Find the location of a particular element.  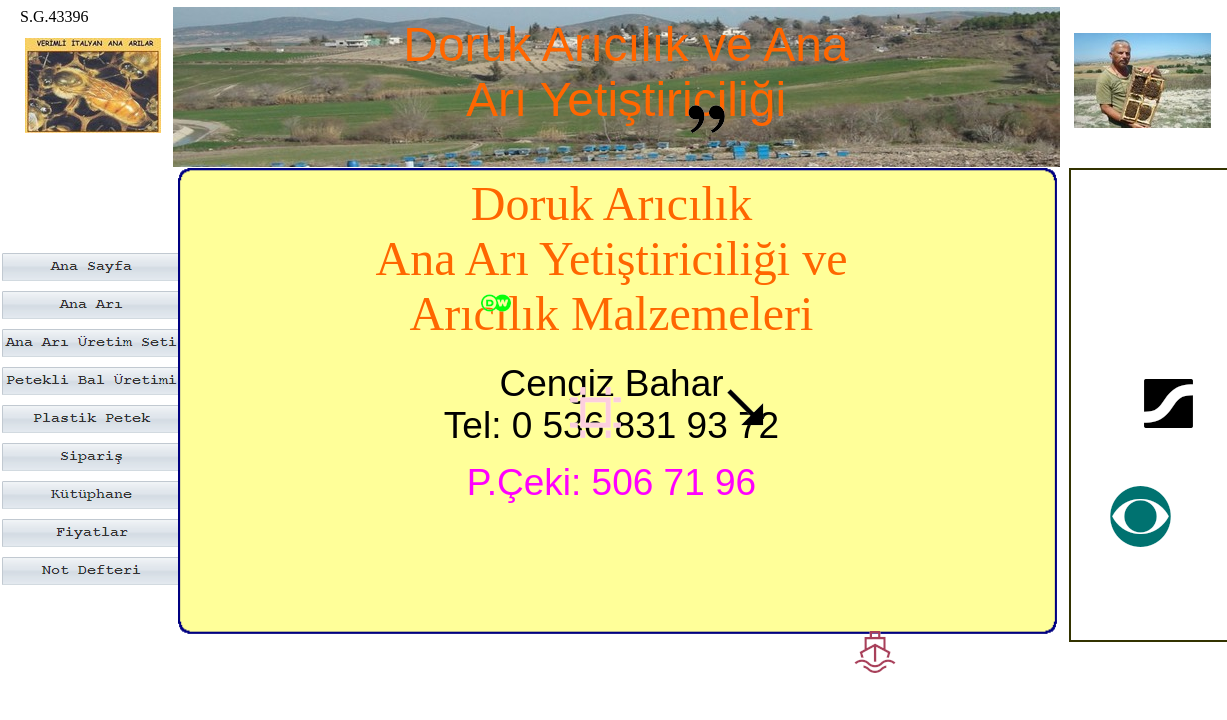

insert a closing quotation mark is located at coordinates (706, 118).